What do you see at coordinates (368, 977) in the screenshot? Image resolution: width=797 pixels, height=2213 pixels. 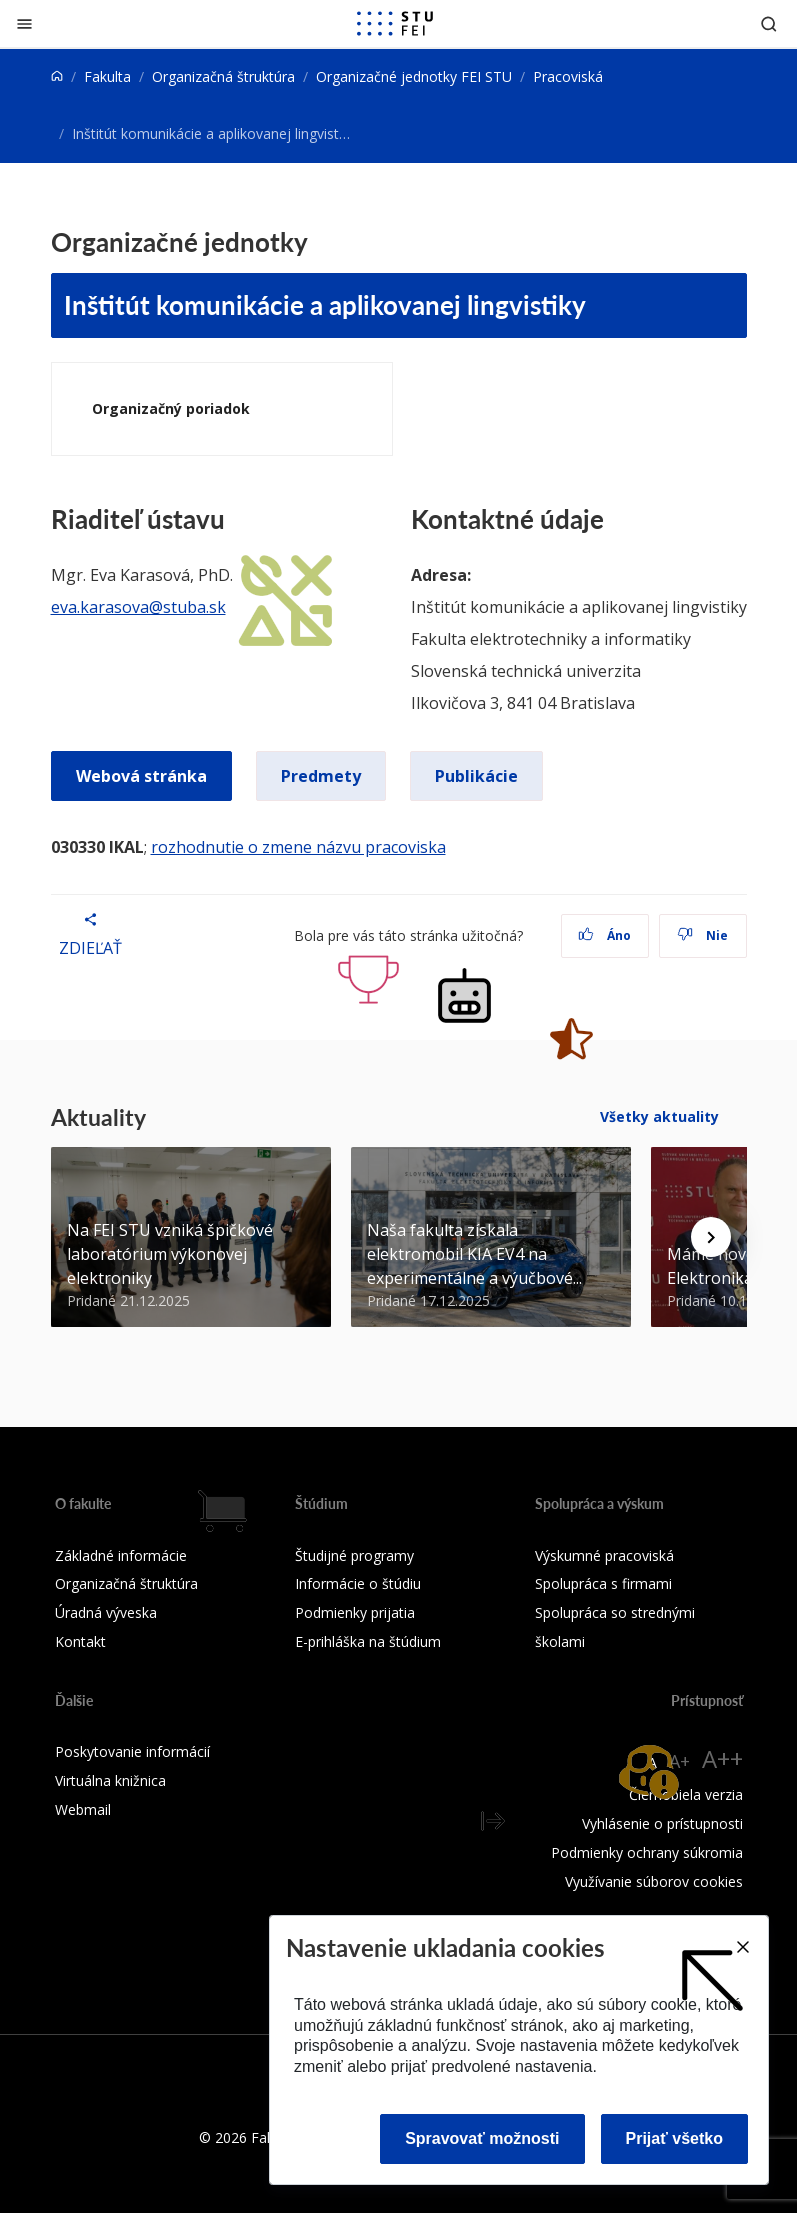 I see `view achievements or awards` at bounding box center [368, 977].